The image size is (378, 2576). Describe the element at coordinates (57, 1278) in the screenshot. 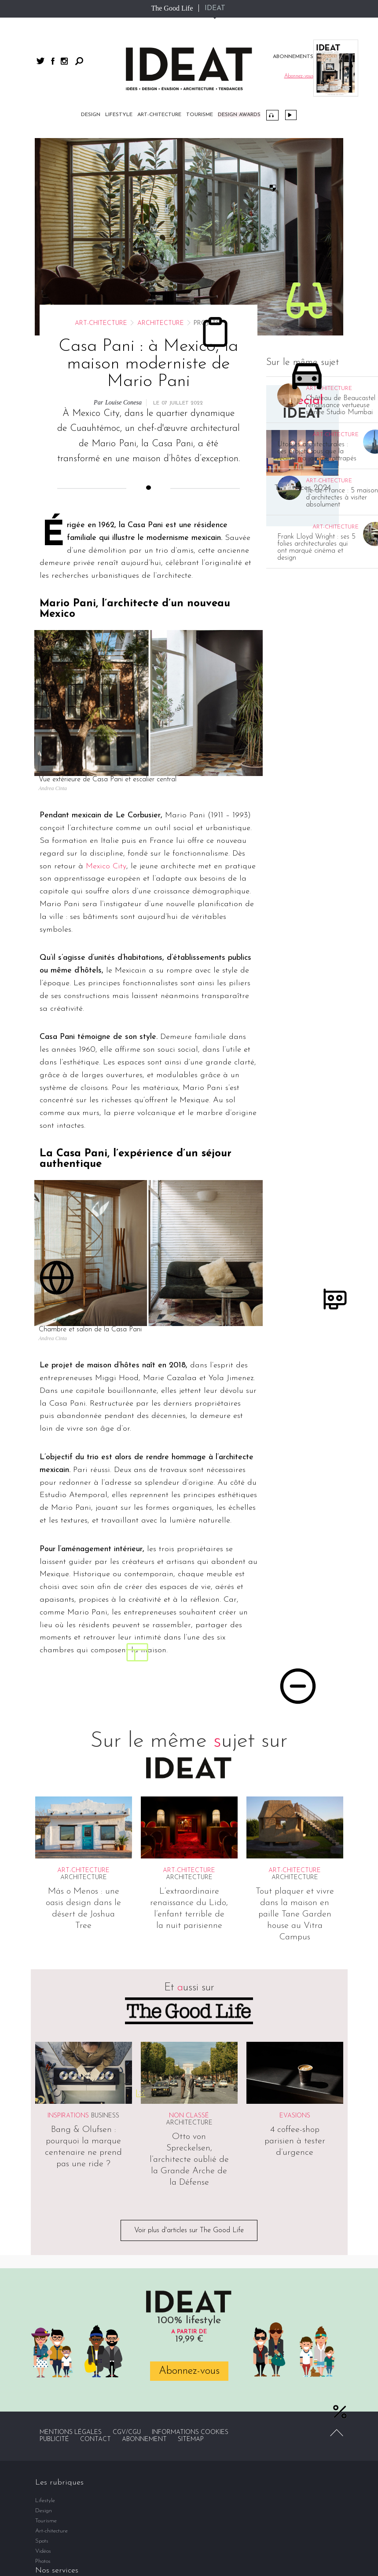

I see `switch to a different language or region` at that location.